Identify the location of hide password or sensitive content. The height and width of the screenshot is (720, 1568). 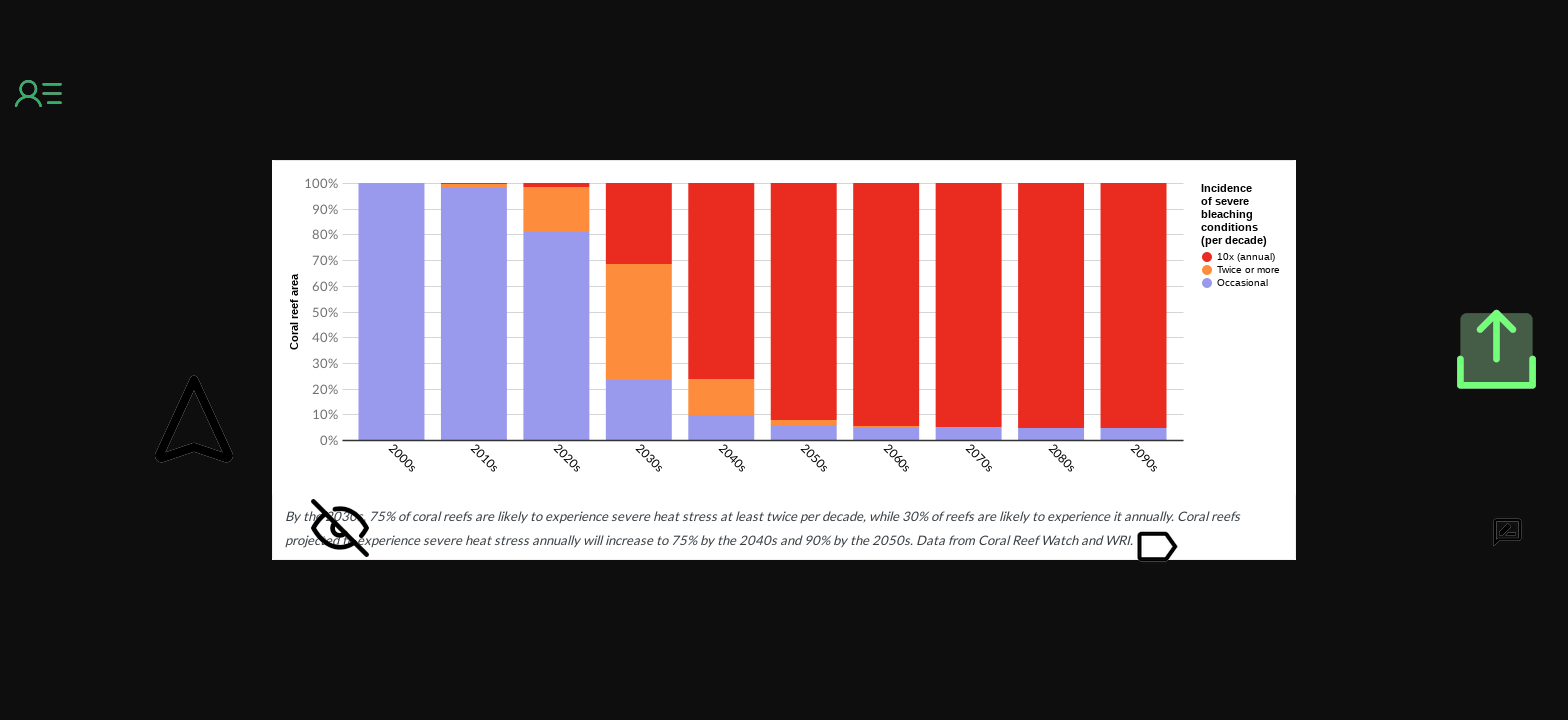
(340, 528).